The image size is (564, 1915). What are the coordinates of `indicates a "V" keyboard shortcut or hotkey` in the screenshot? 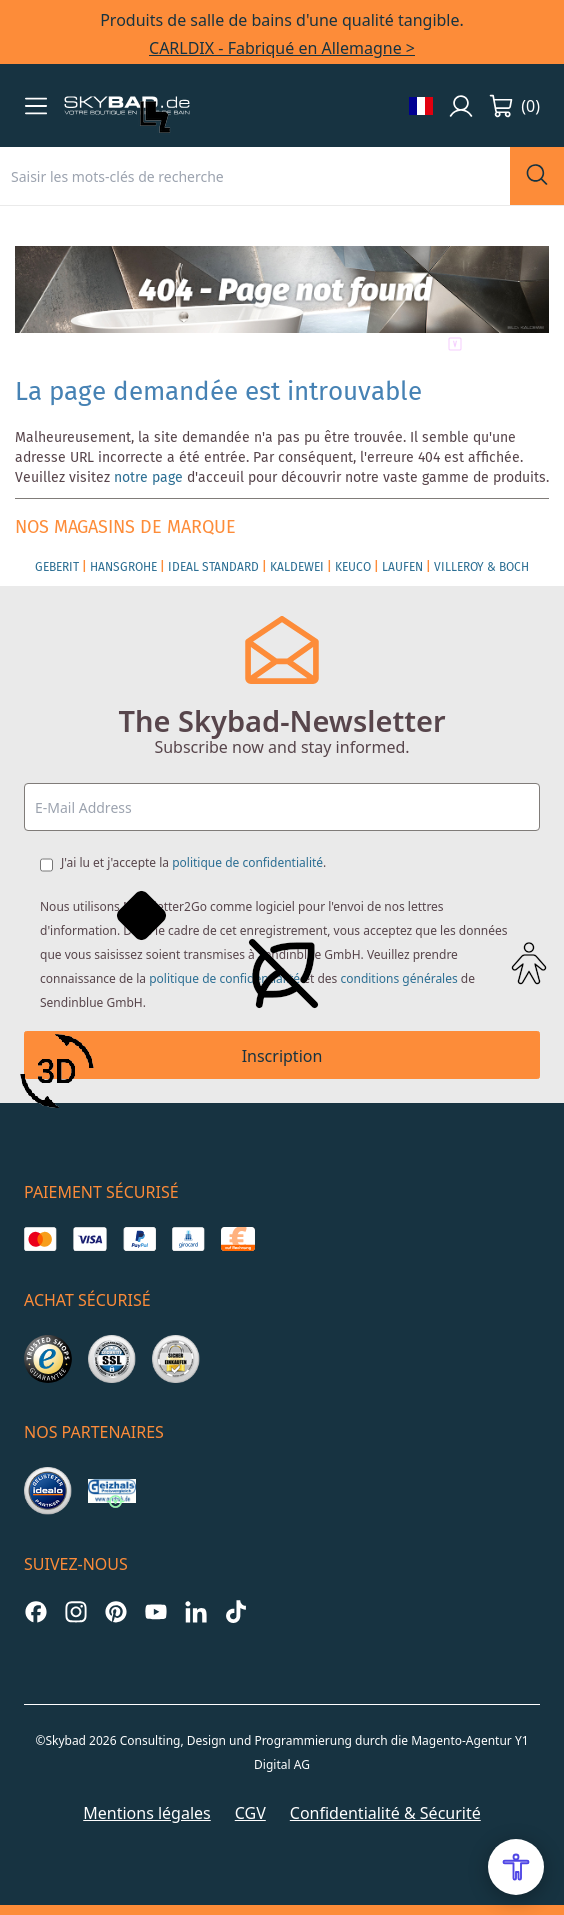 It's located at (455, 344).